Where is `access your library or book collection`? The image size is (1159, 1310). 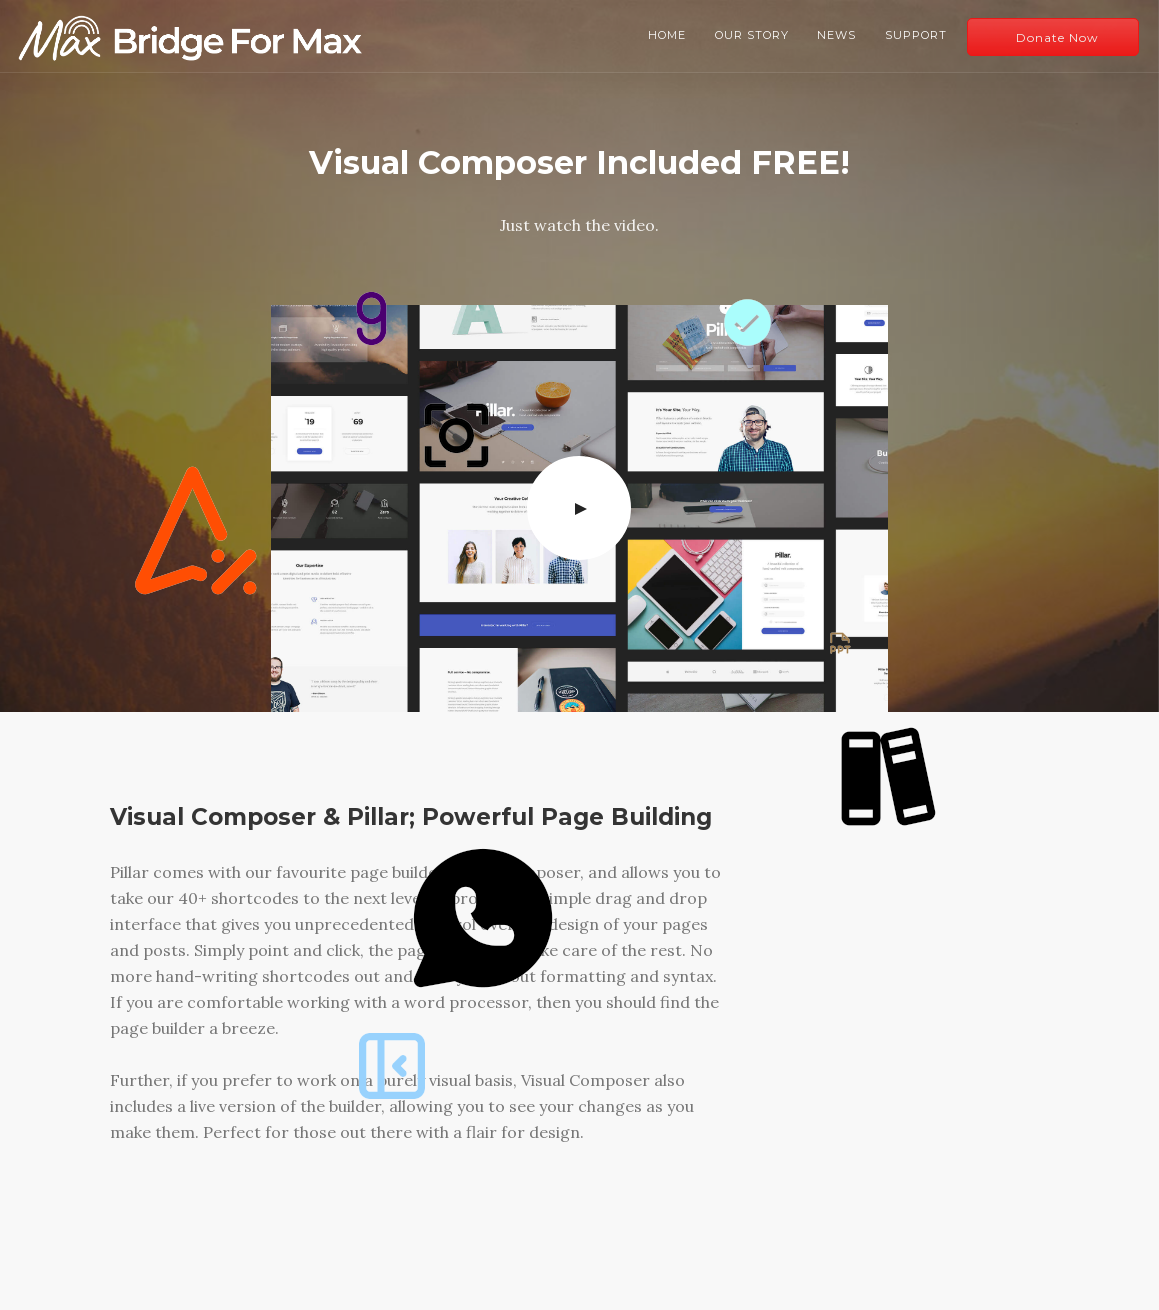 access your library or book collection is located at coordinates (884, 778).